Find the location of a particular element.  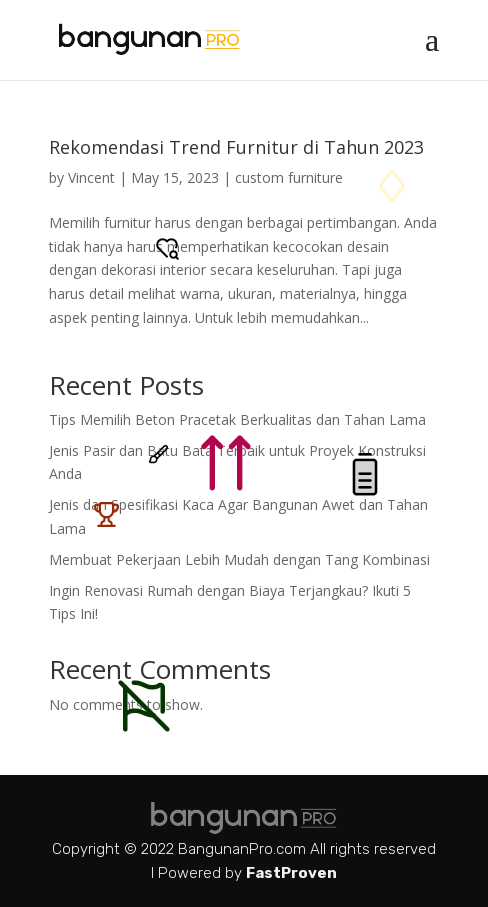

indicates high battery level is located at coordinates (365, 475).